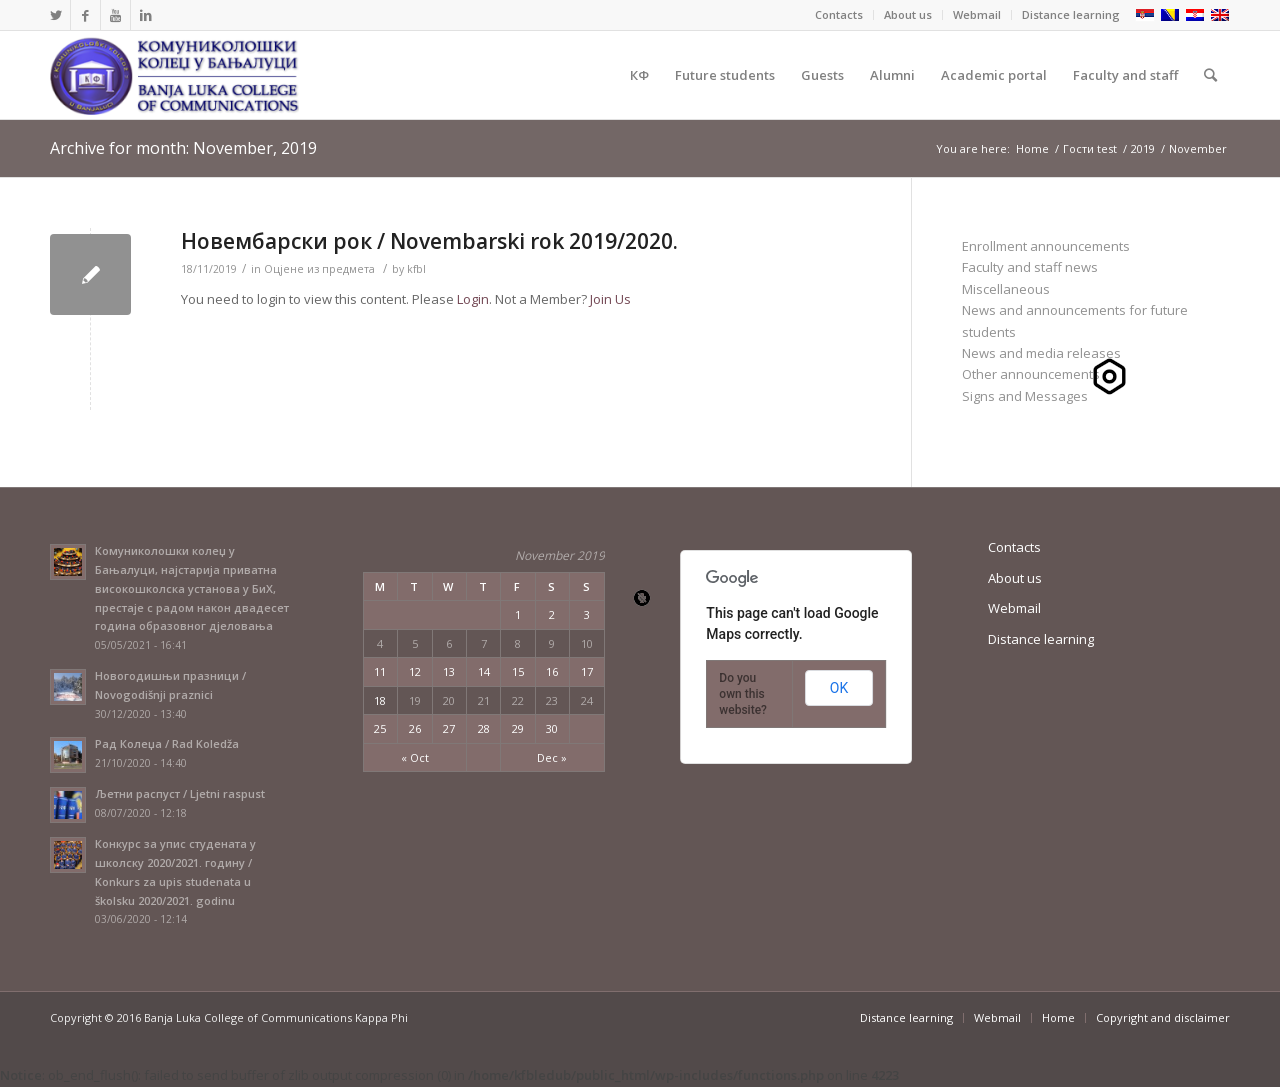 The height and width of the screenshot is (1087, 1280). What do you see at coordinates (642, 598) in the screenshot?
I see `microphone is muted` at bounding box center [642, 598].